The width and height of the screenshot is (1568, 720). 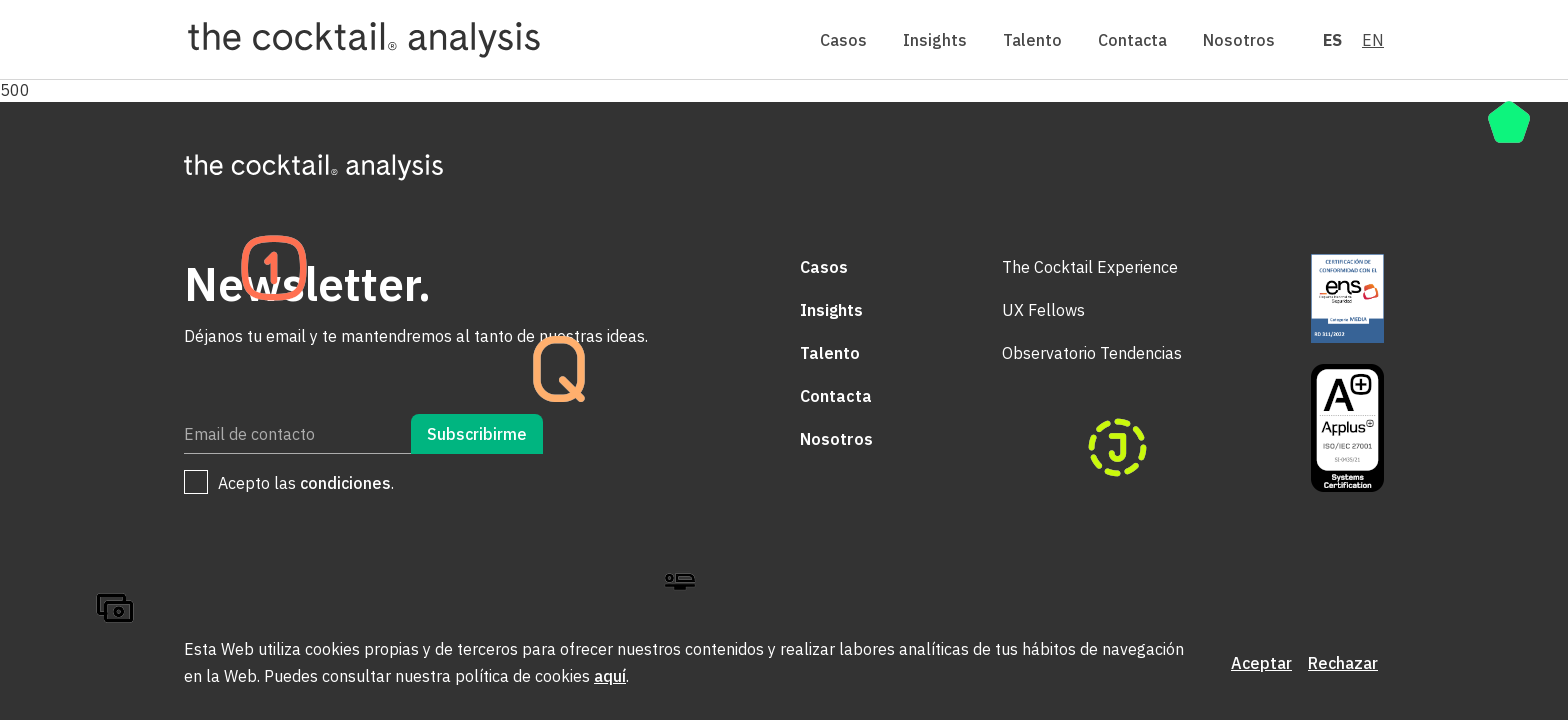 What do you see at coordinates (1117, 447) in the screenshot?
I see `indicates a pending or in-progress item labeled "J"` at bounding box center [1117, 447].